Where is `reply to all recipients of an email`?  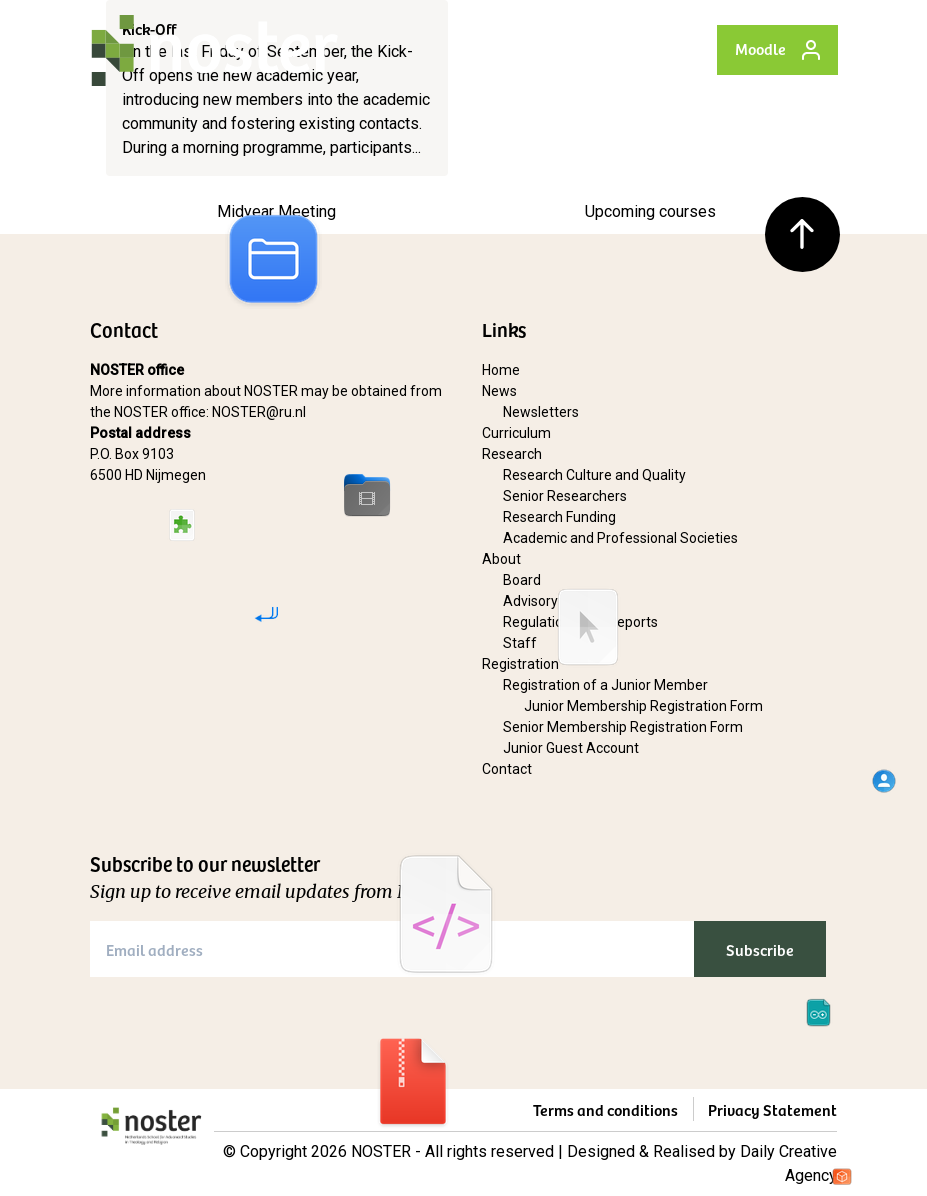
reply to all recipients of an email is located at coordinates (266, 613).